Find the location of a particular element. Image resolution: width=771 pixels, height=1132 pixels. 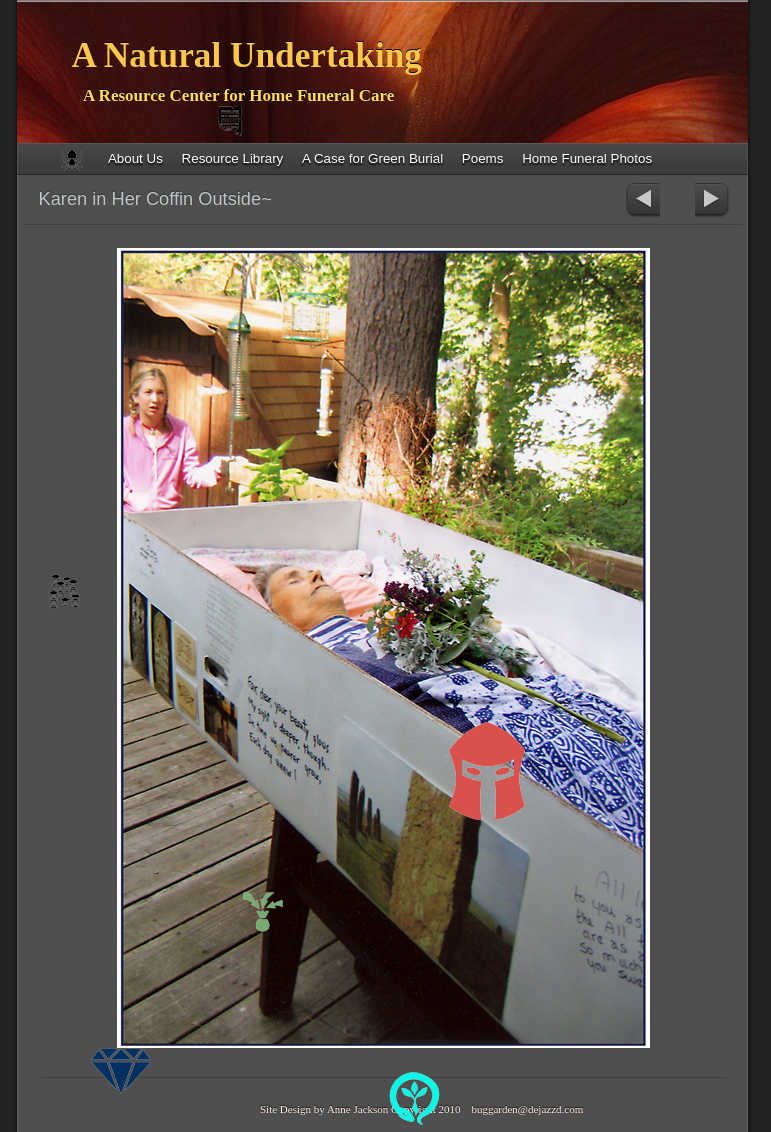

indicates spider or arachnid enemy type in game is located at coordinates (72, 160).